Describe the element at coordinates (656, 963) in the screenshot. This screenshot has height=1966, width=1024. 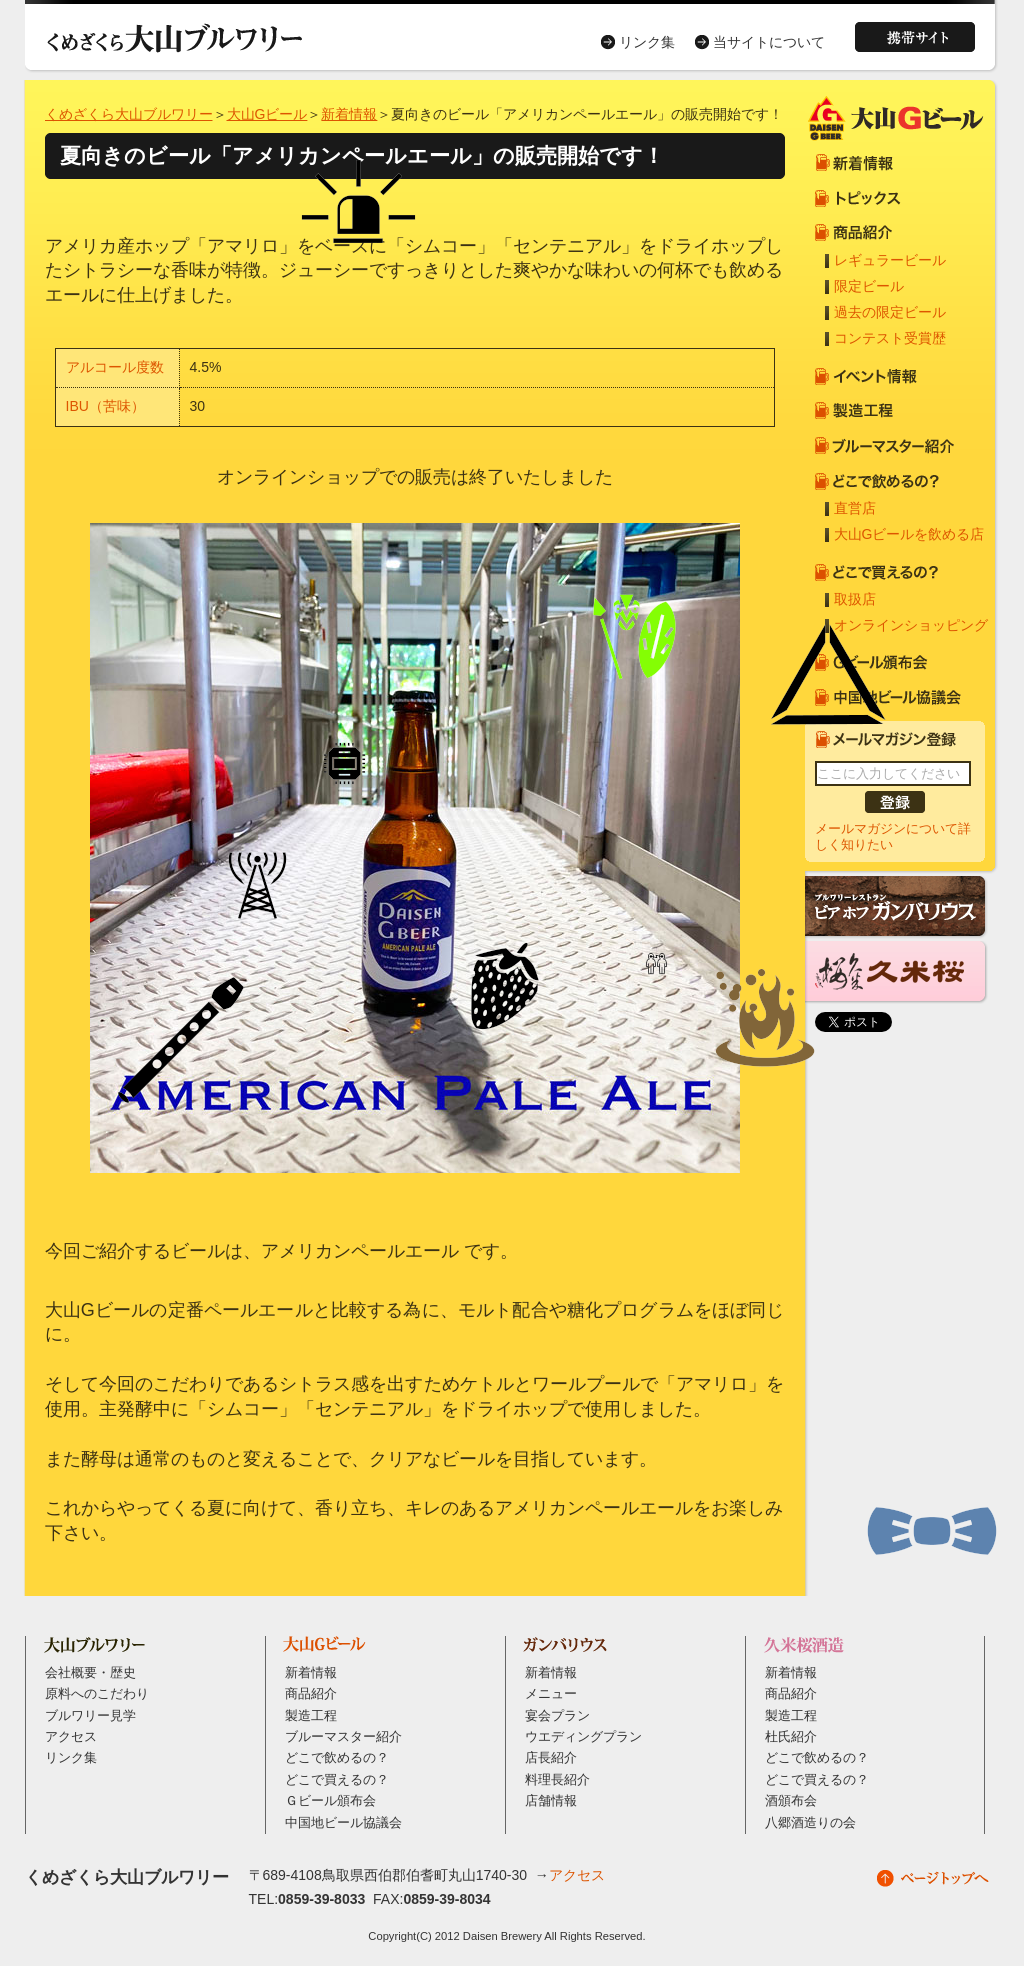
I see `indicates mind-link or telepathic communication feature` at that location.